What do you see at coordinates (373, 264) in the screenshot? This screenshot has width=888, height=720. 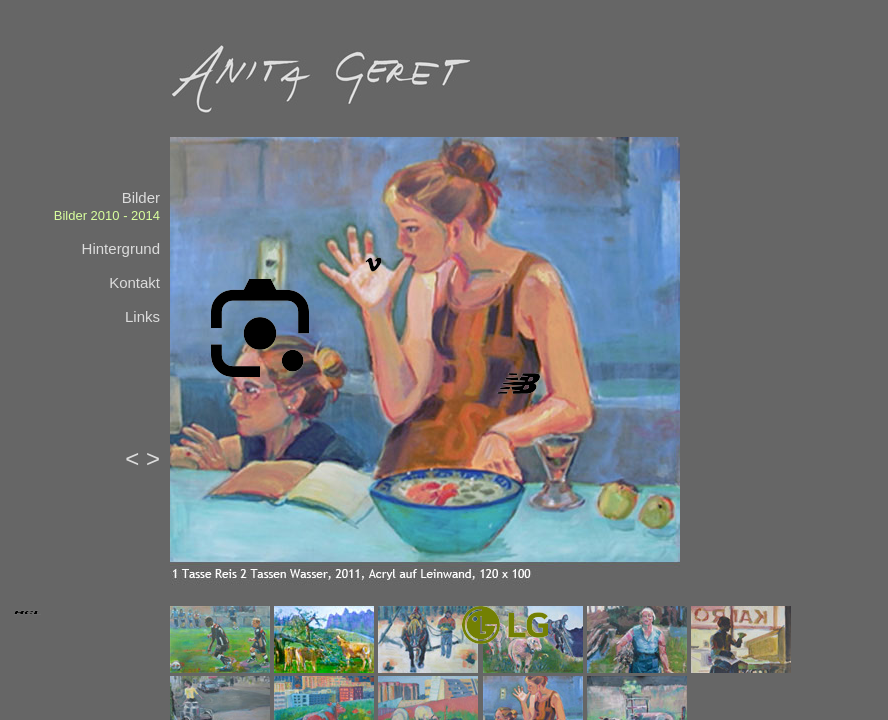 I see `open the Vimeo app` at bounding box center [373, 264].